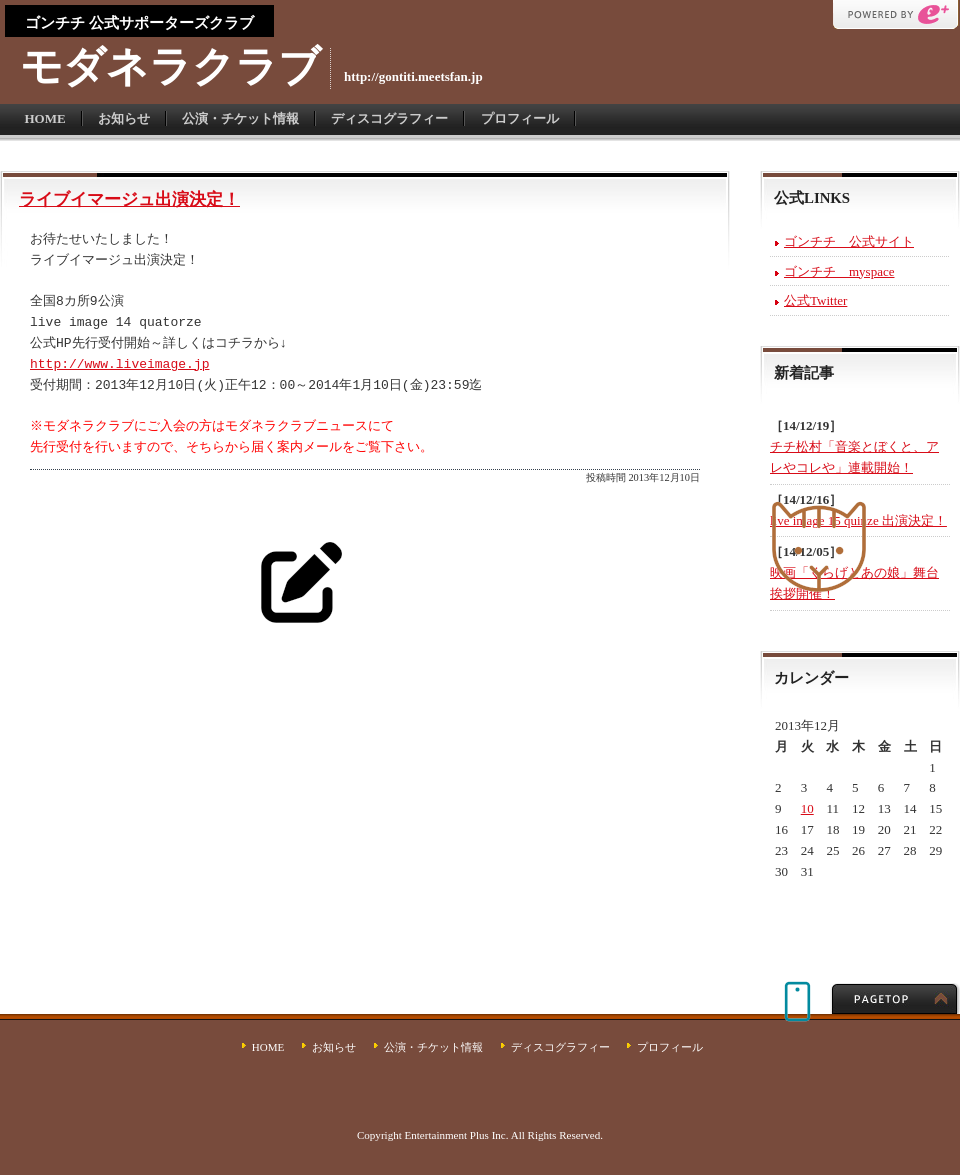 The image size is (960, 1175). Describe the element at coordinates (302, 582) in the screenshot. I see `edit or modify content` at that location.